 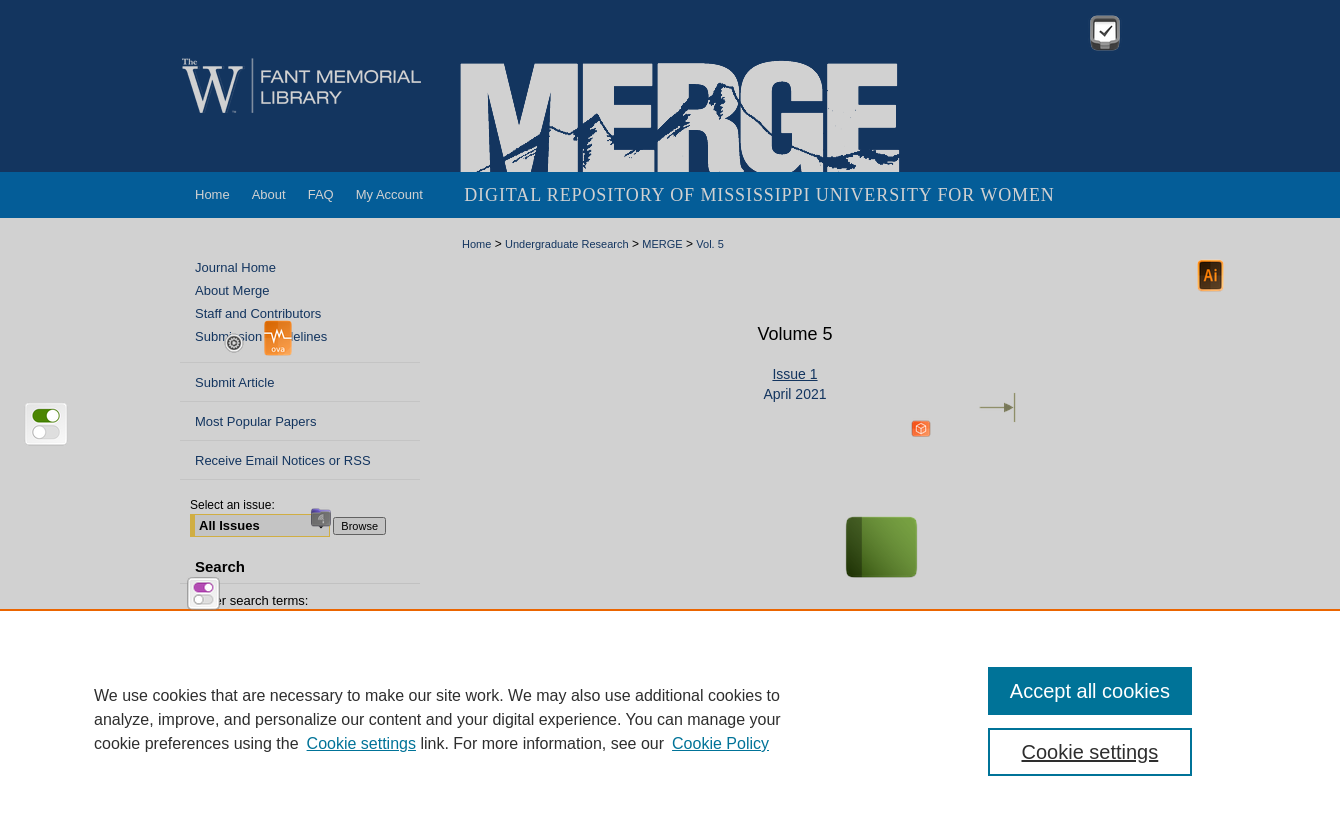 I want to click on open a 3D model file in OBJ format, so click(x=921, y=428).